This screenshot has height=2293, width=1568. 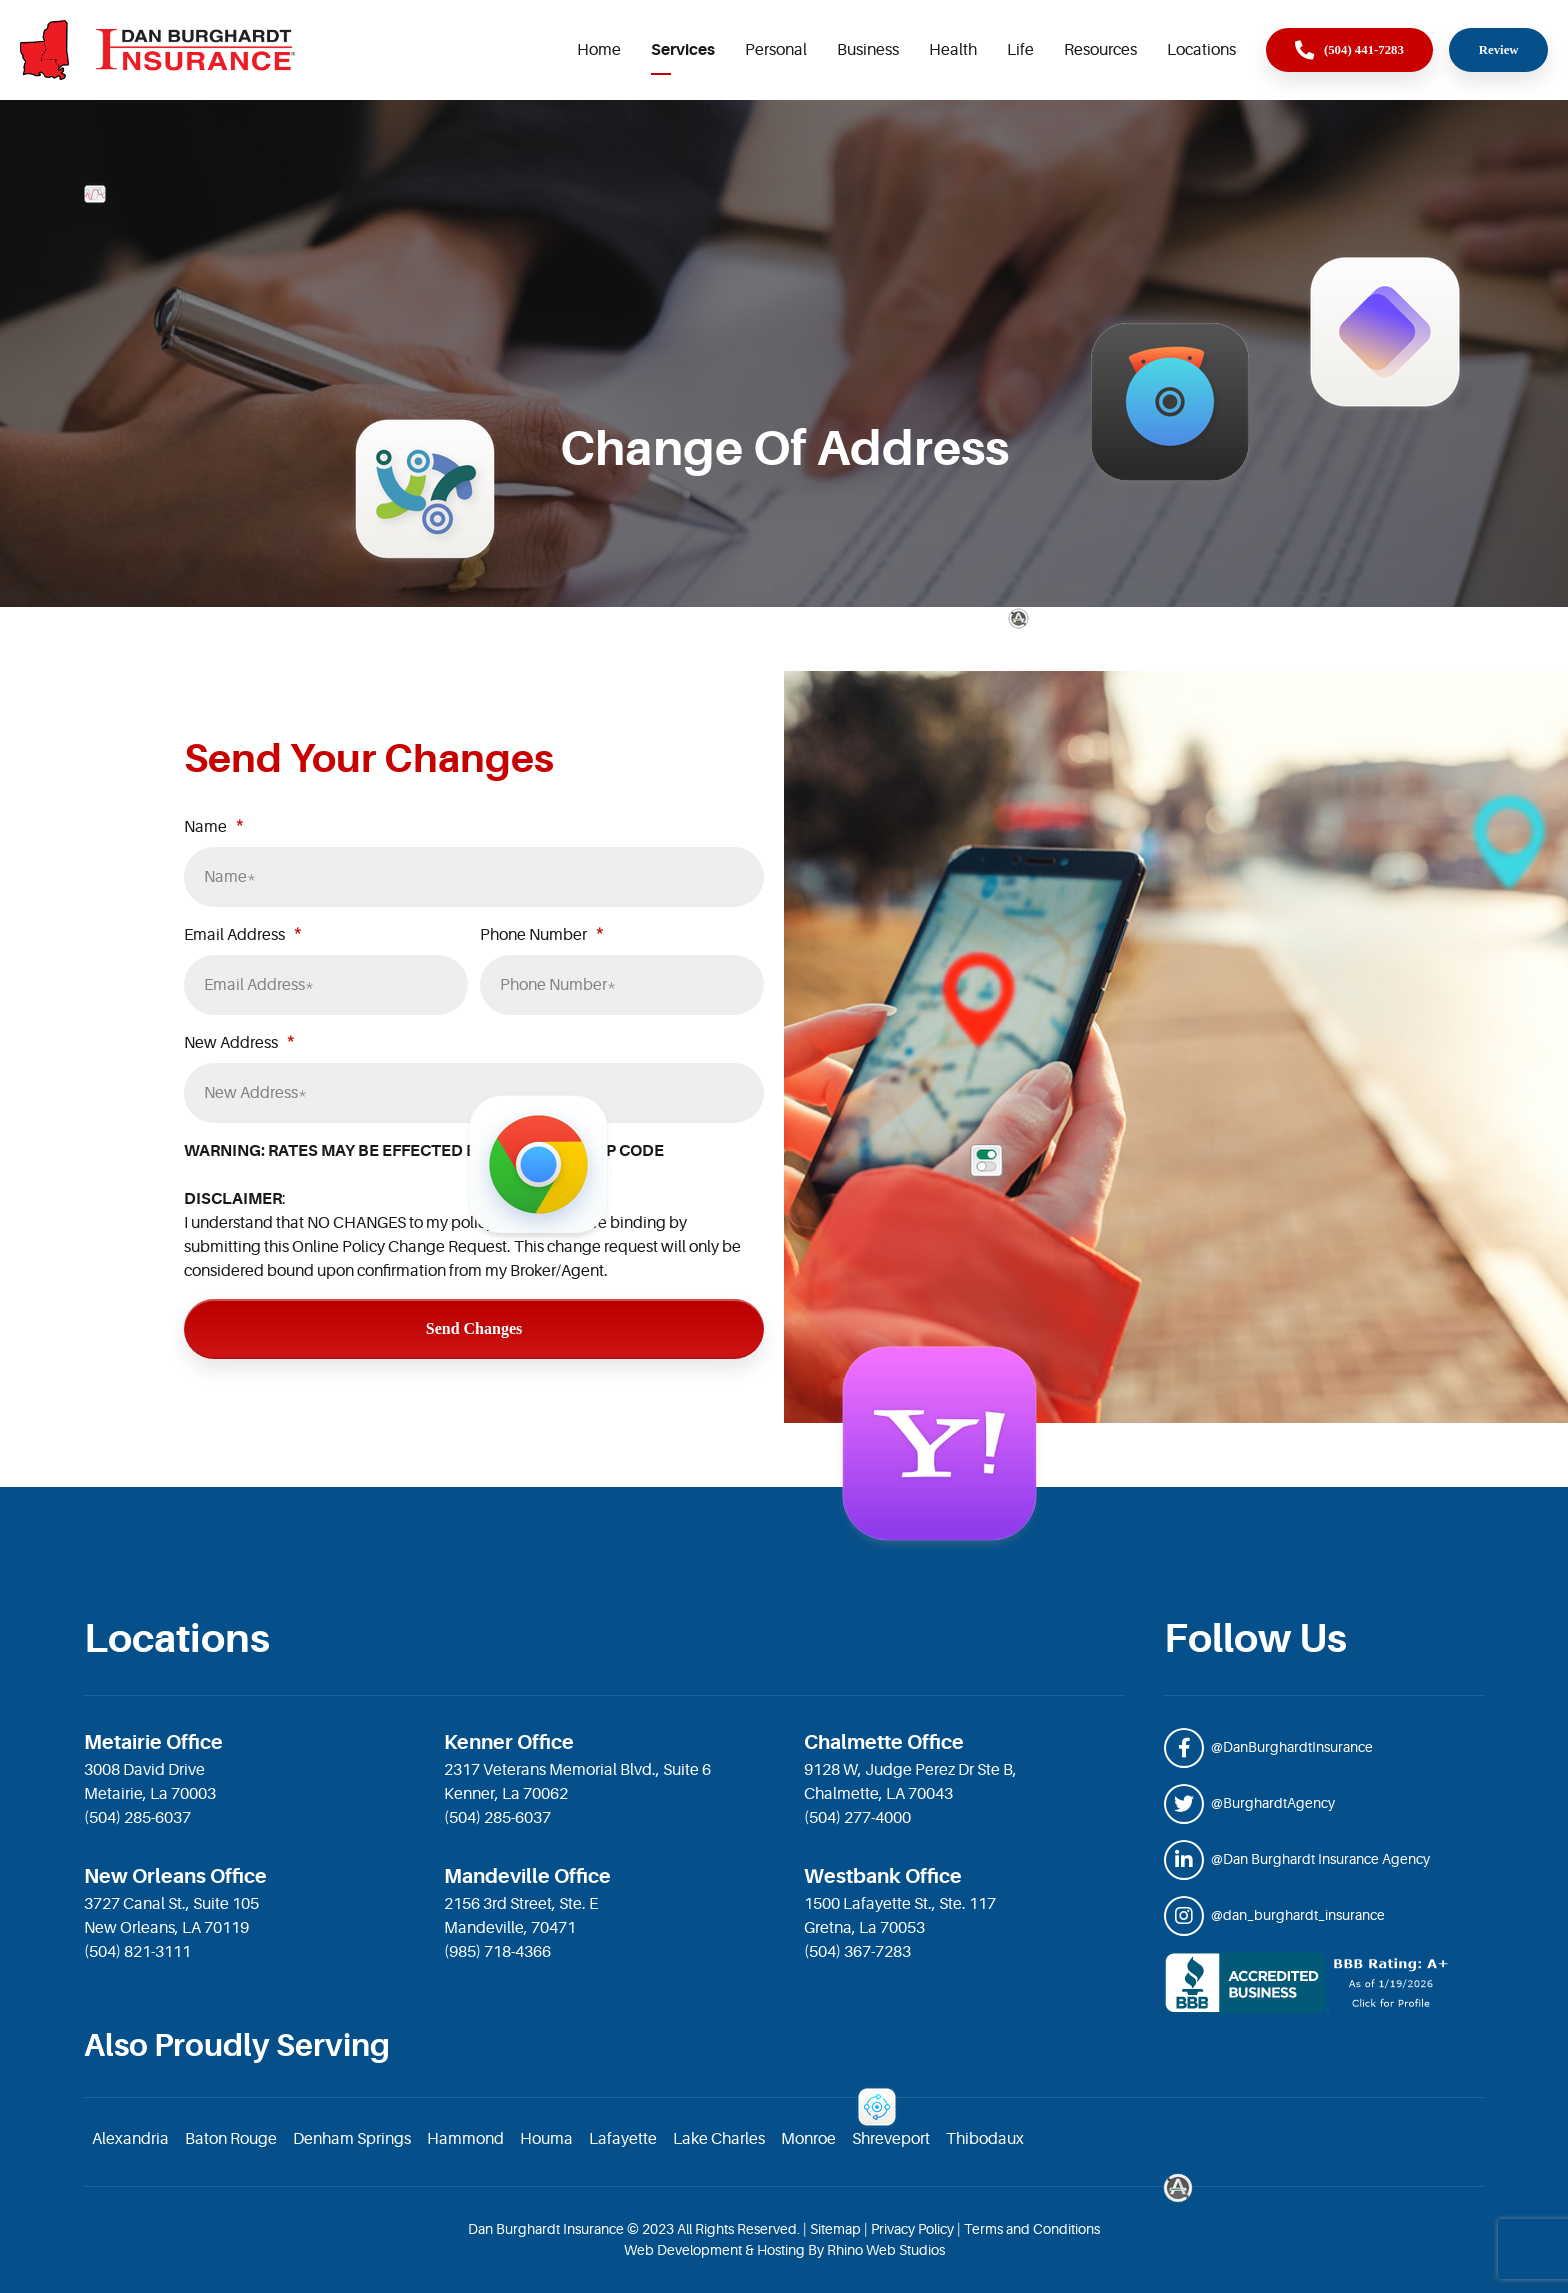 I want to click on open barrier app for keyboard and mouse sharing, so click(x=425, y=489).